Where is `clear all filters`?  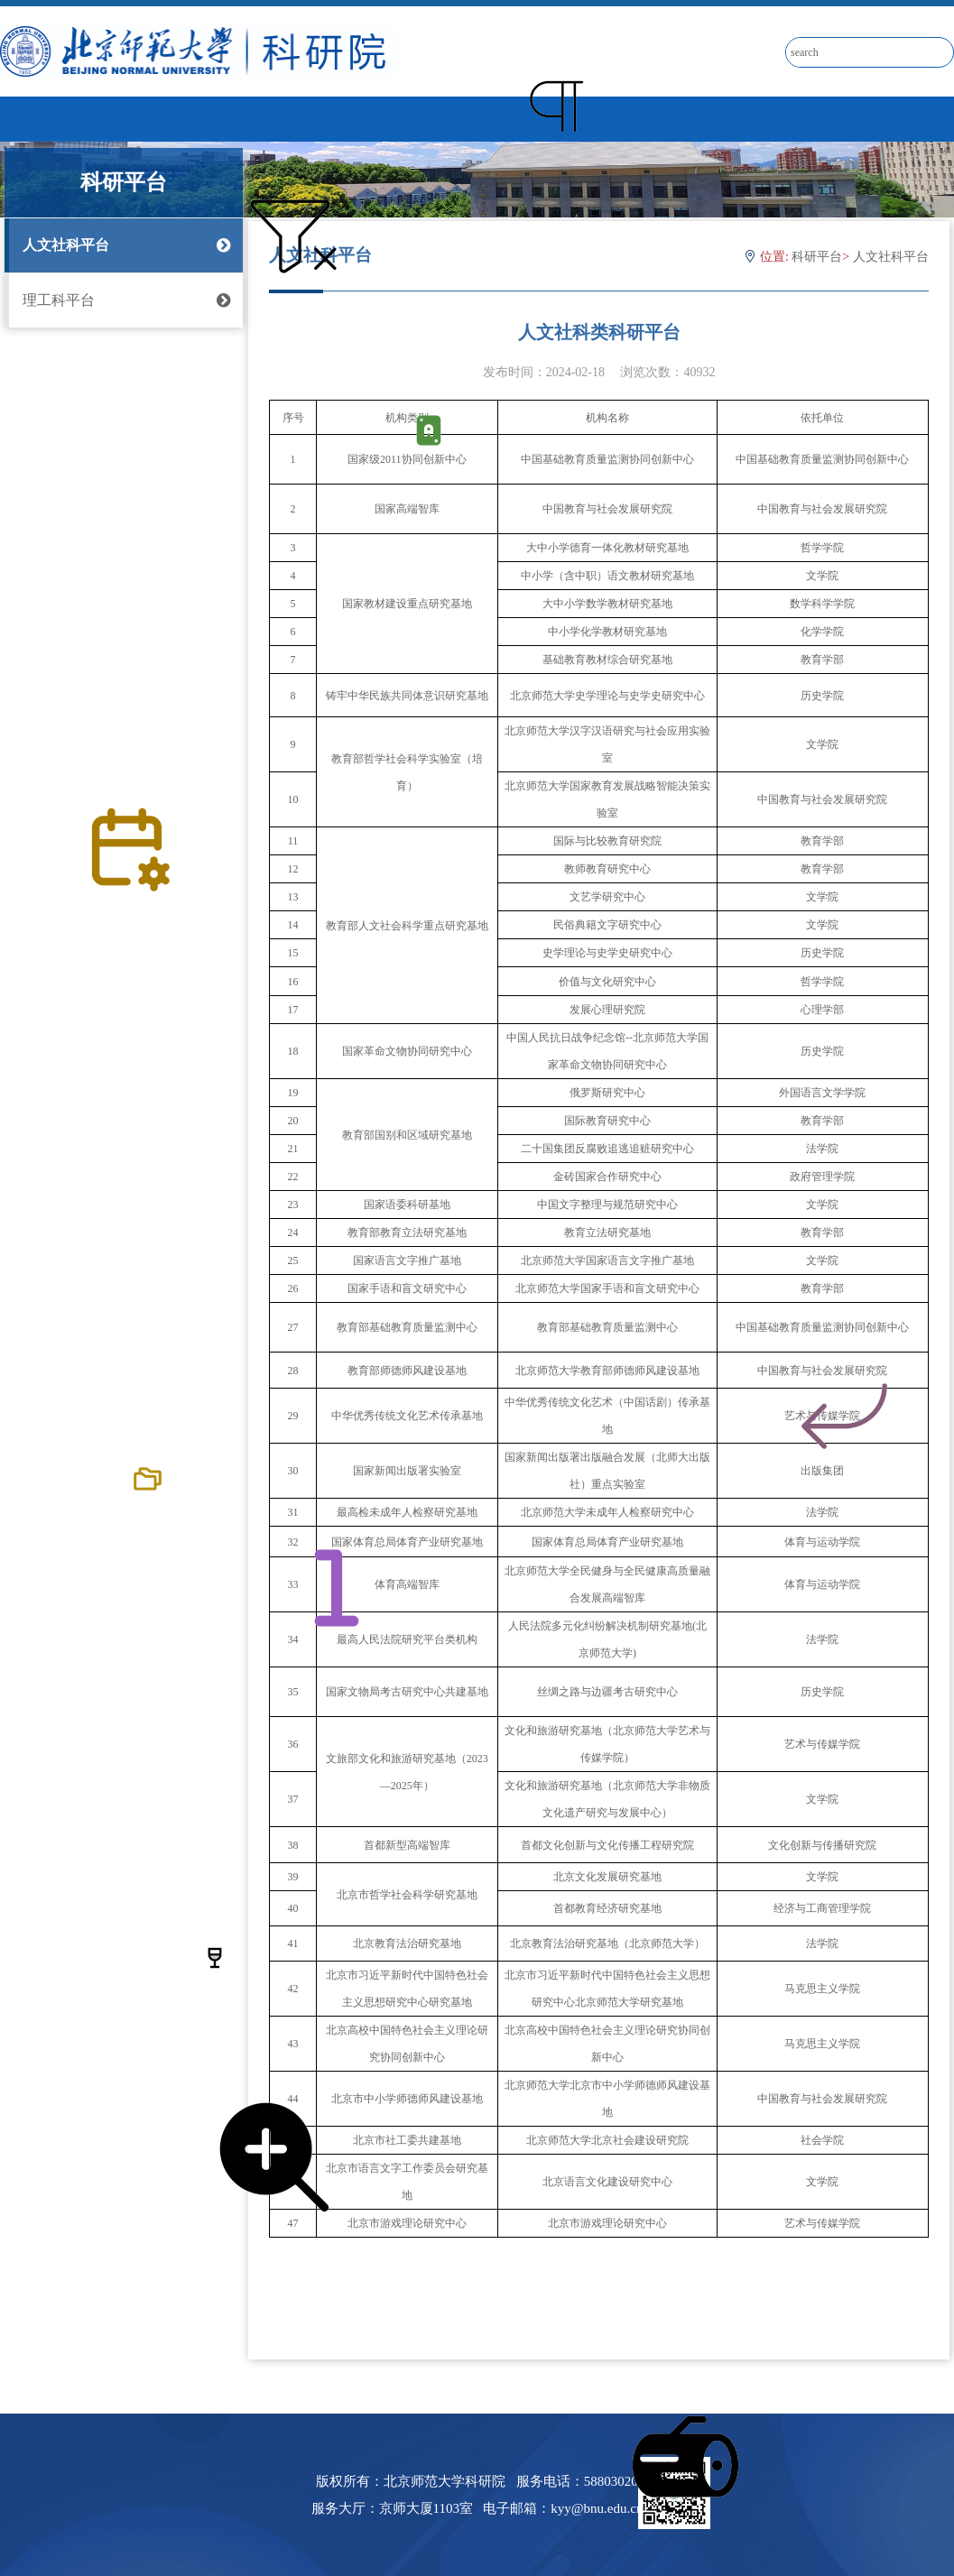 clear all filters is located at coordinates (290, 233).